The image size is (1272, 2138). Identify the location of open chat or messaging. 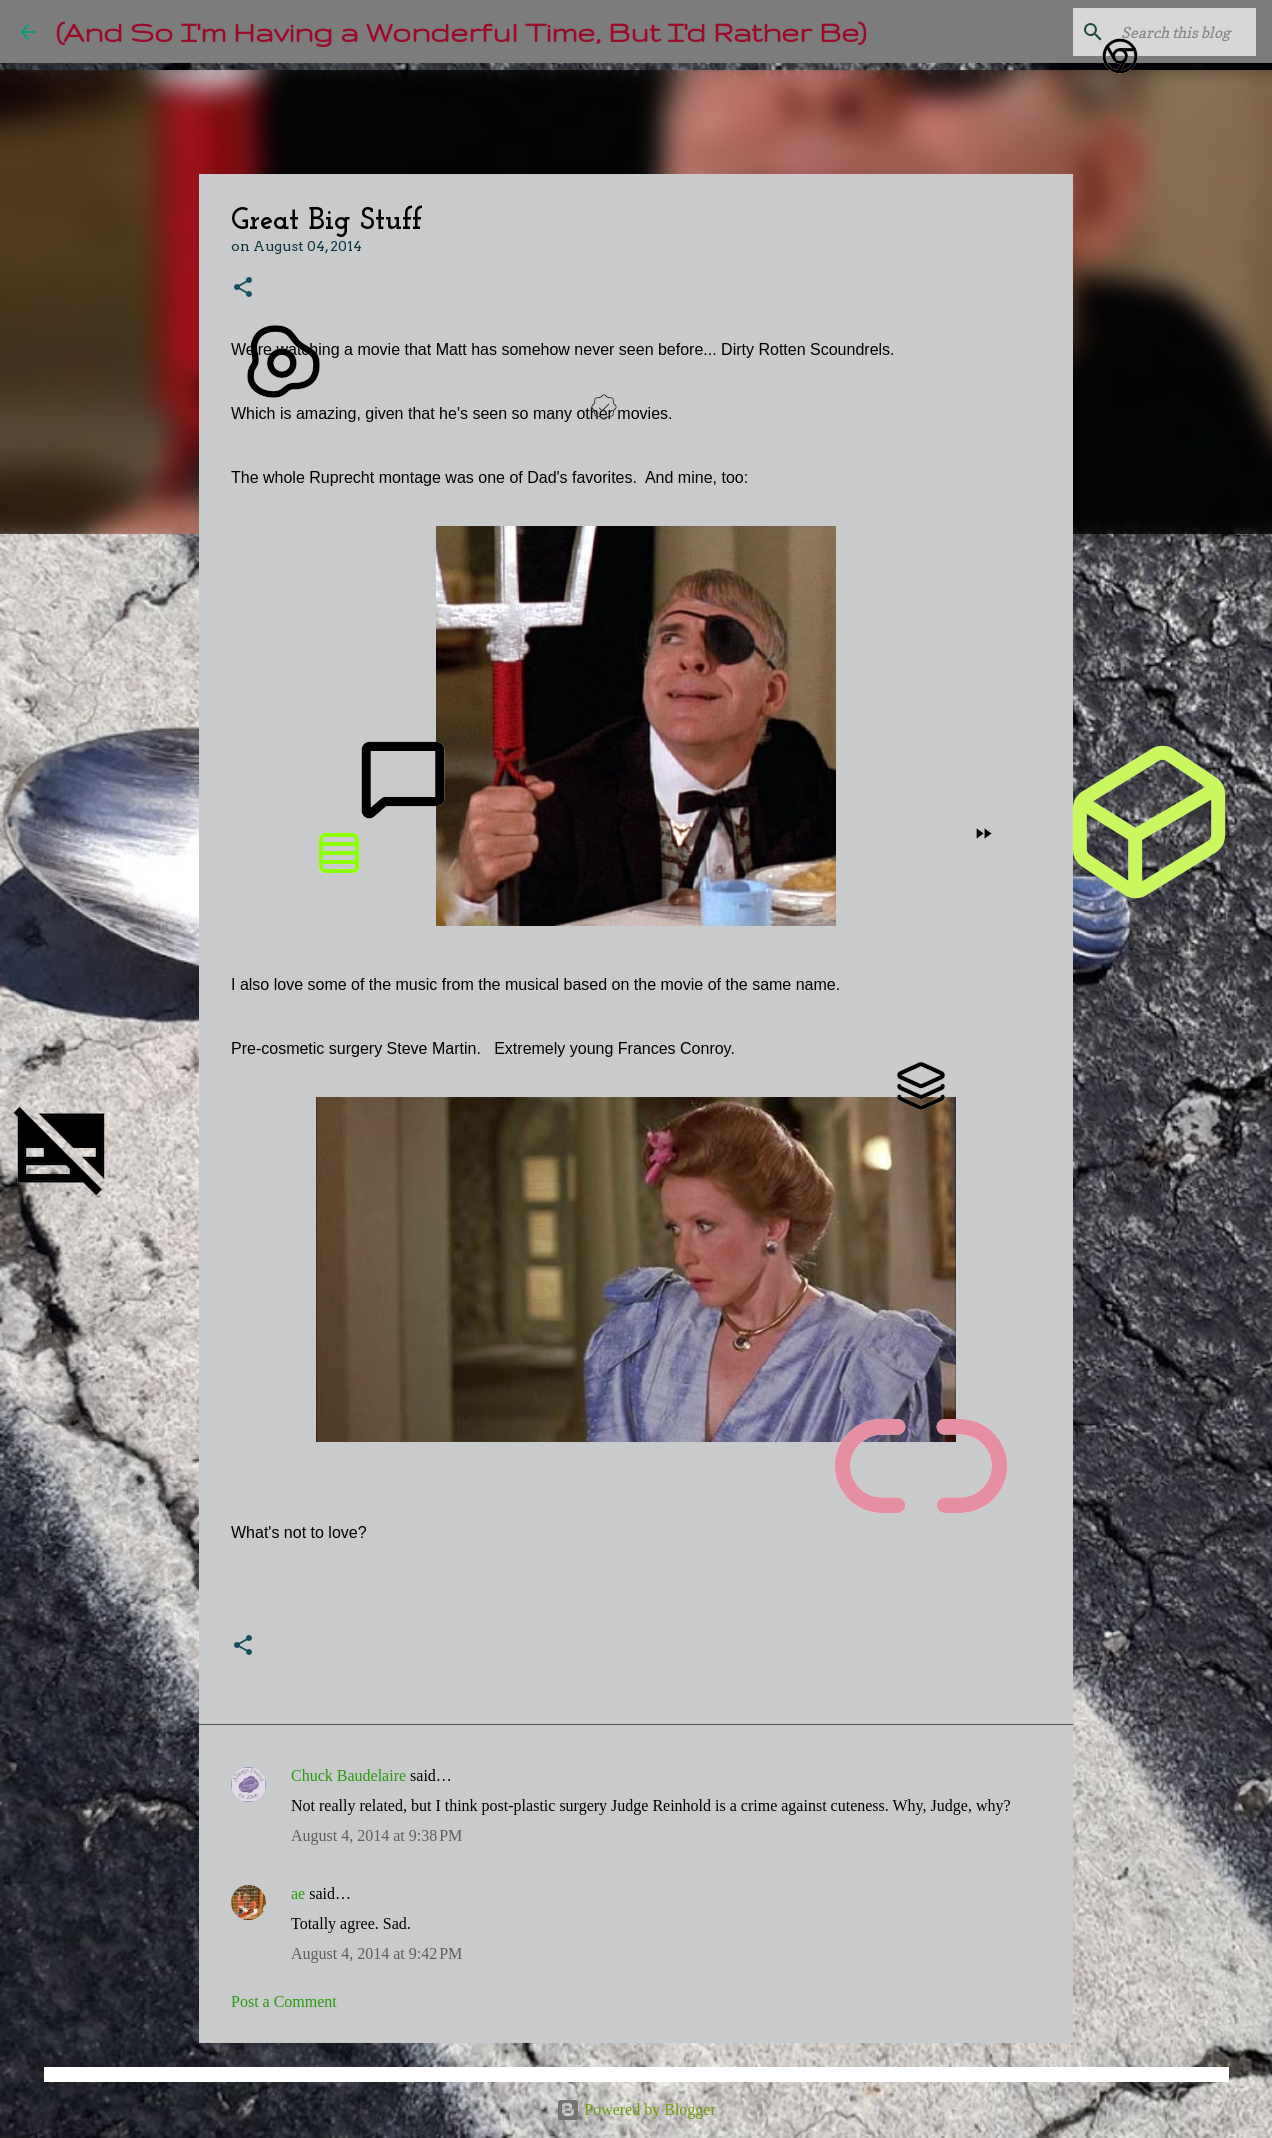
(403, 774).